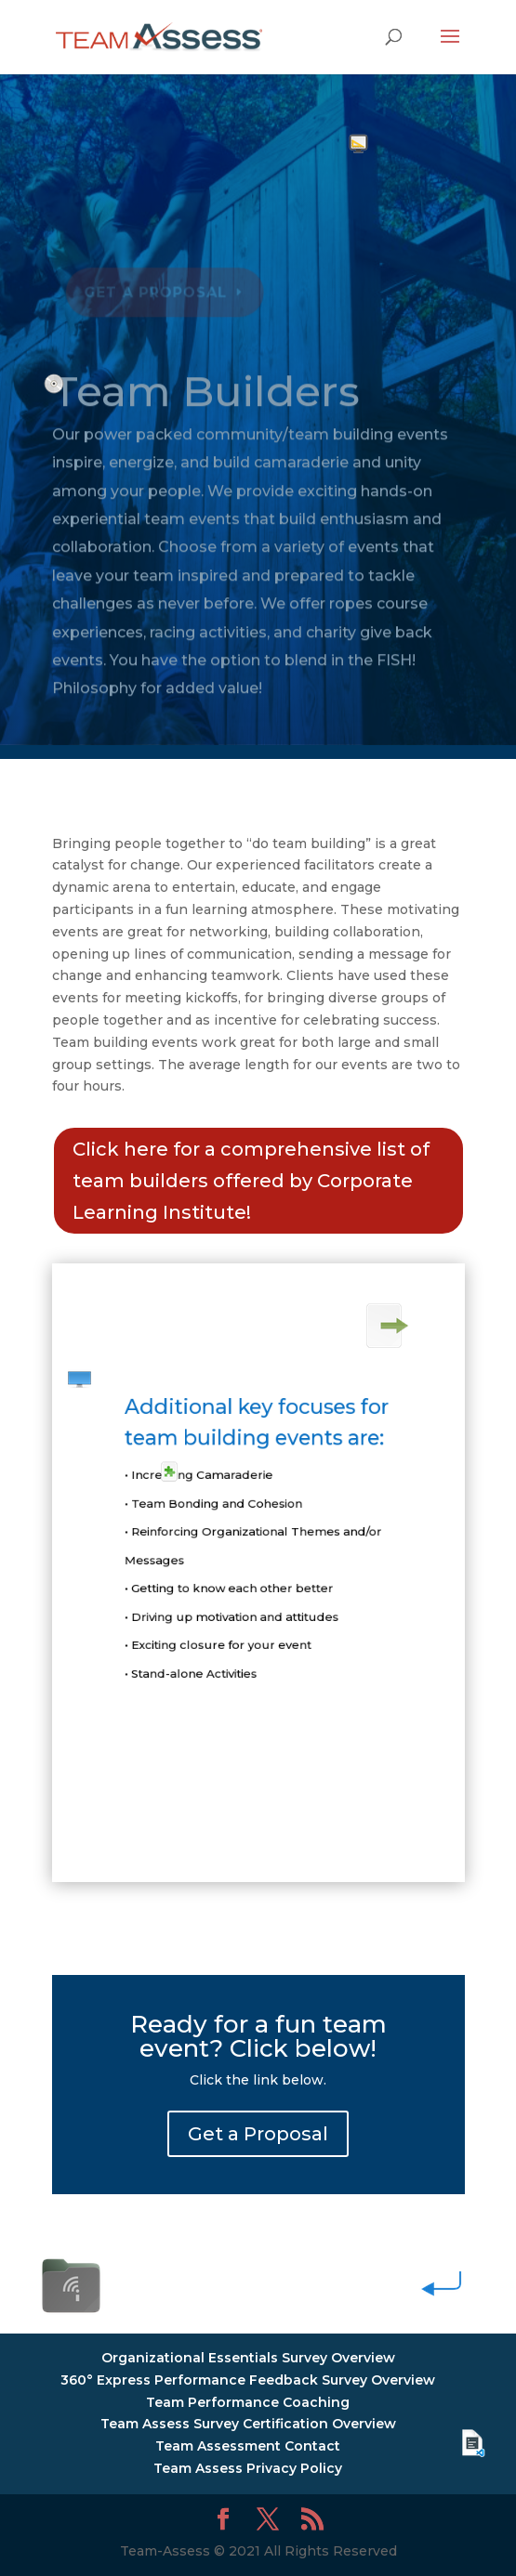 The image size is (516, 2576). I want to click on export document to another location, so click(384, 1326).